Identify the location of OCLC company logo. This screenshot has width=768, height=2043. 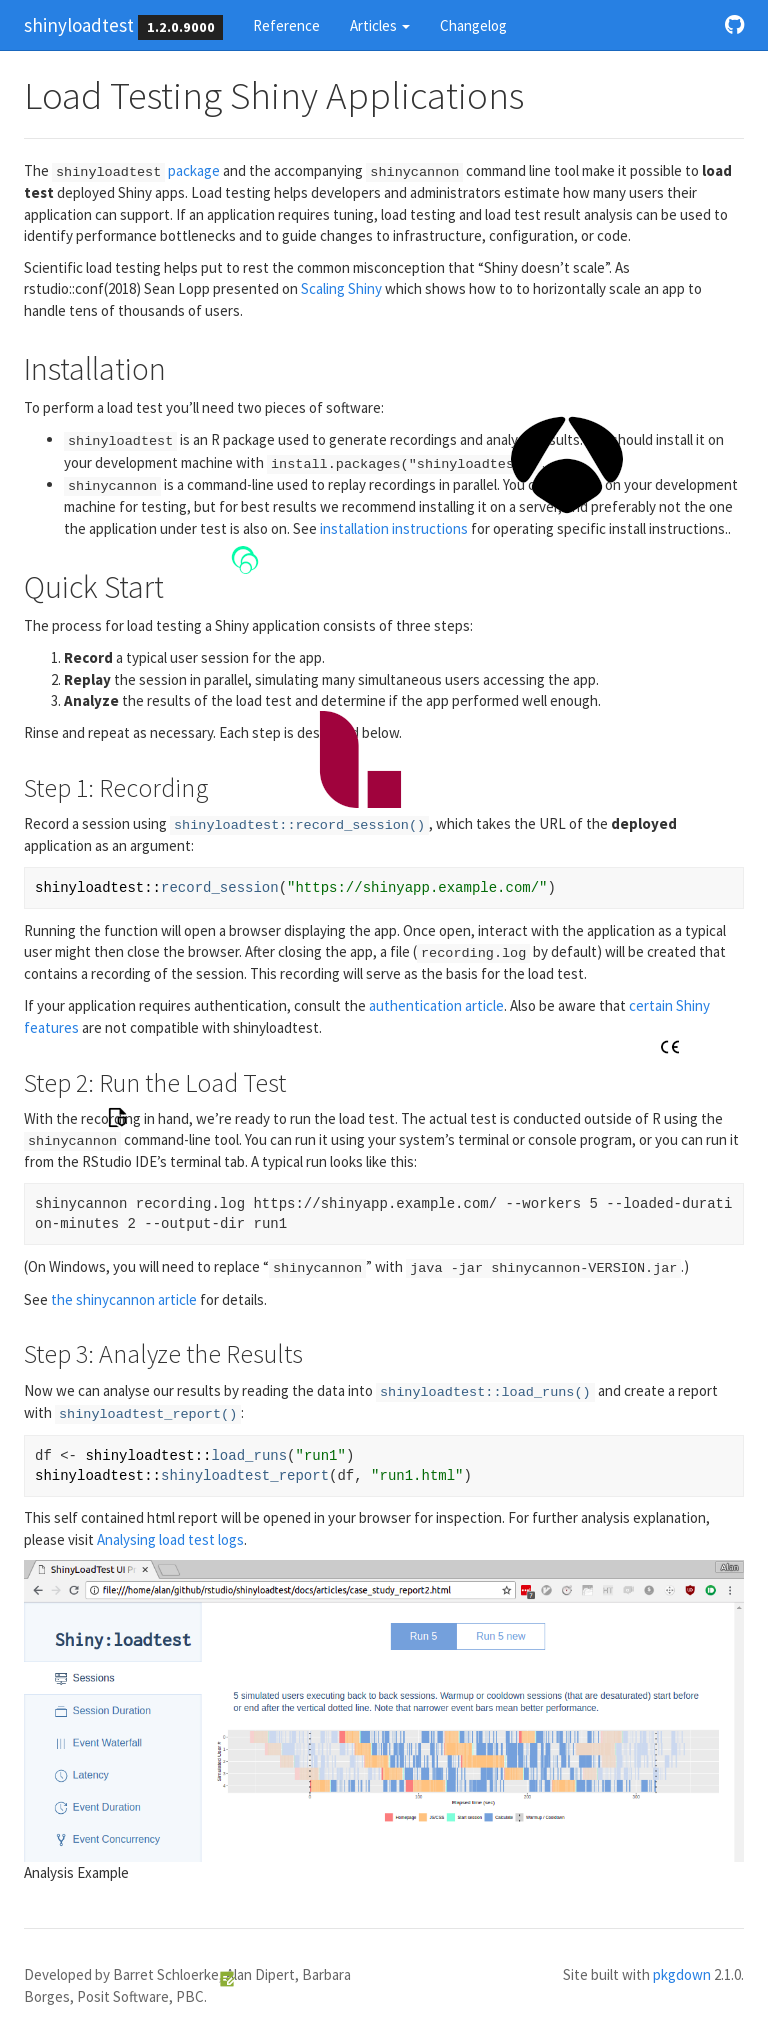
(245, 560).